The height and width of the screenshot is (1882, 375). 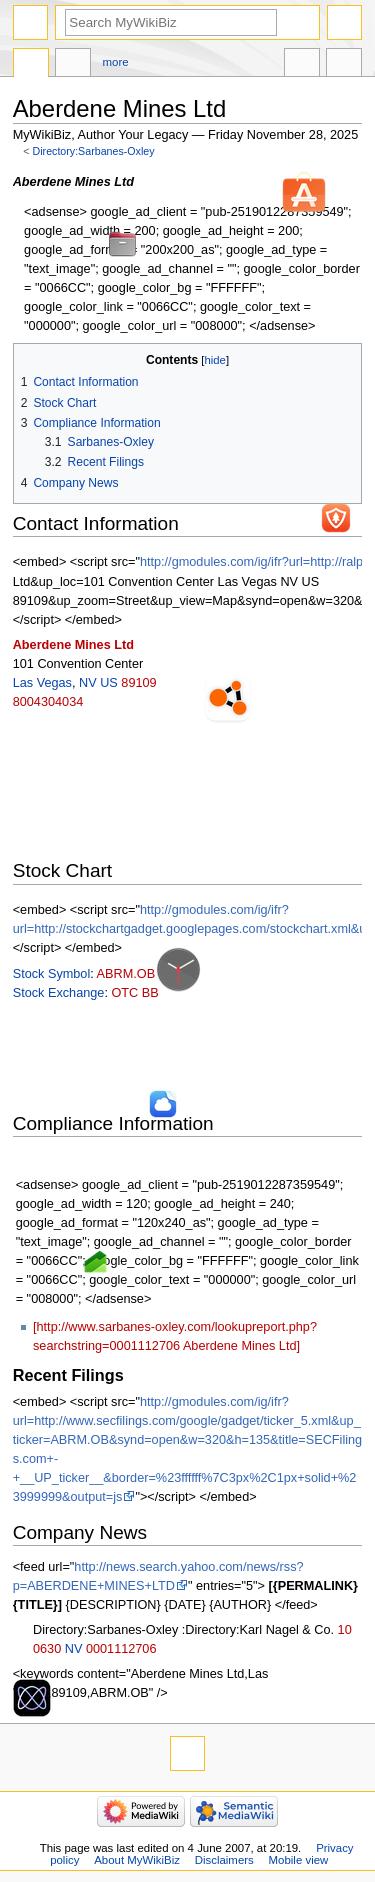 I want to click on open the finance app, so click(x=95, y=1261).